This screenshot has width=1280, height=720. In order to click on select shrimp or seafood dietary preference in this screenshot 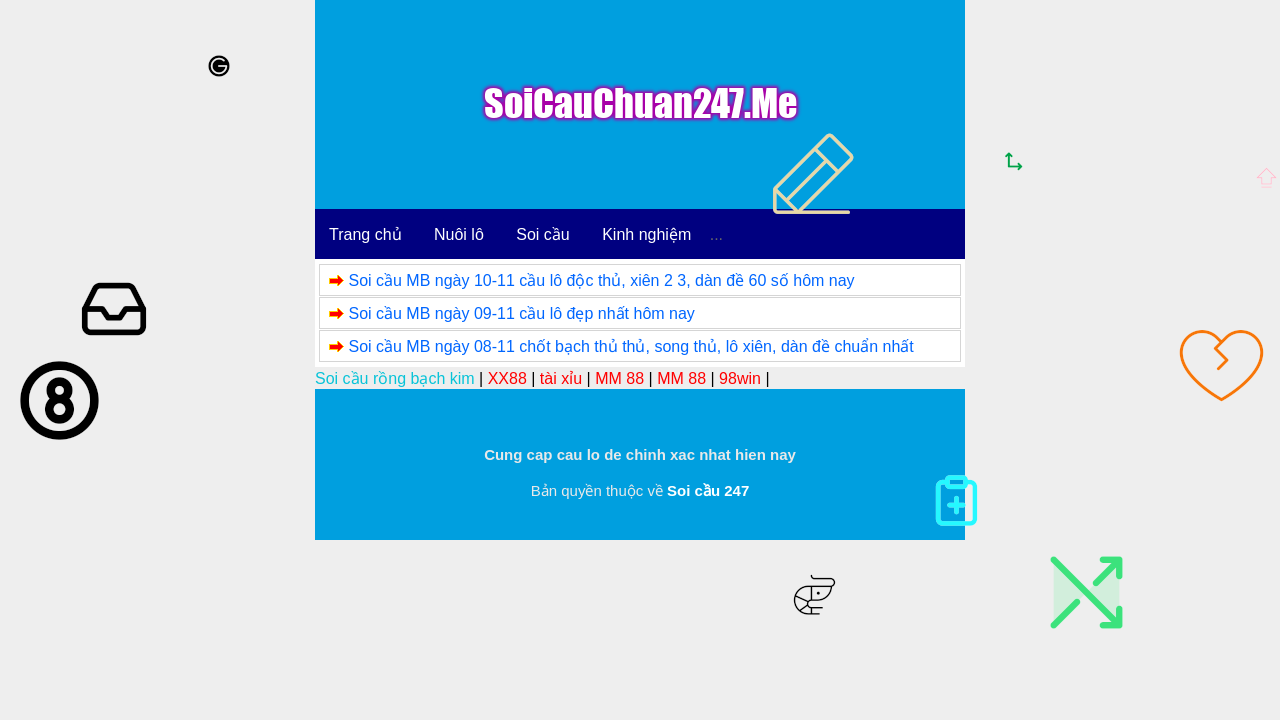, I will do `click(814, 595)`.